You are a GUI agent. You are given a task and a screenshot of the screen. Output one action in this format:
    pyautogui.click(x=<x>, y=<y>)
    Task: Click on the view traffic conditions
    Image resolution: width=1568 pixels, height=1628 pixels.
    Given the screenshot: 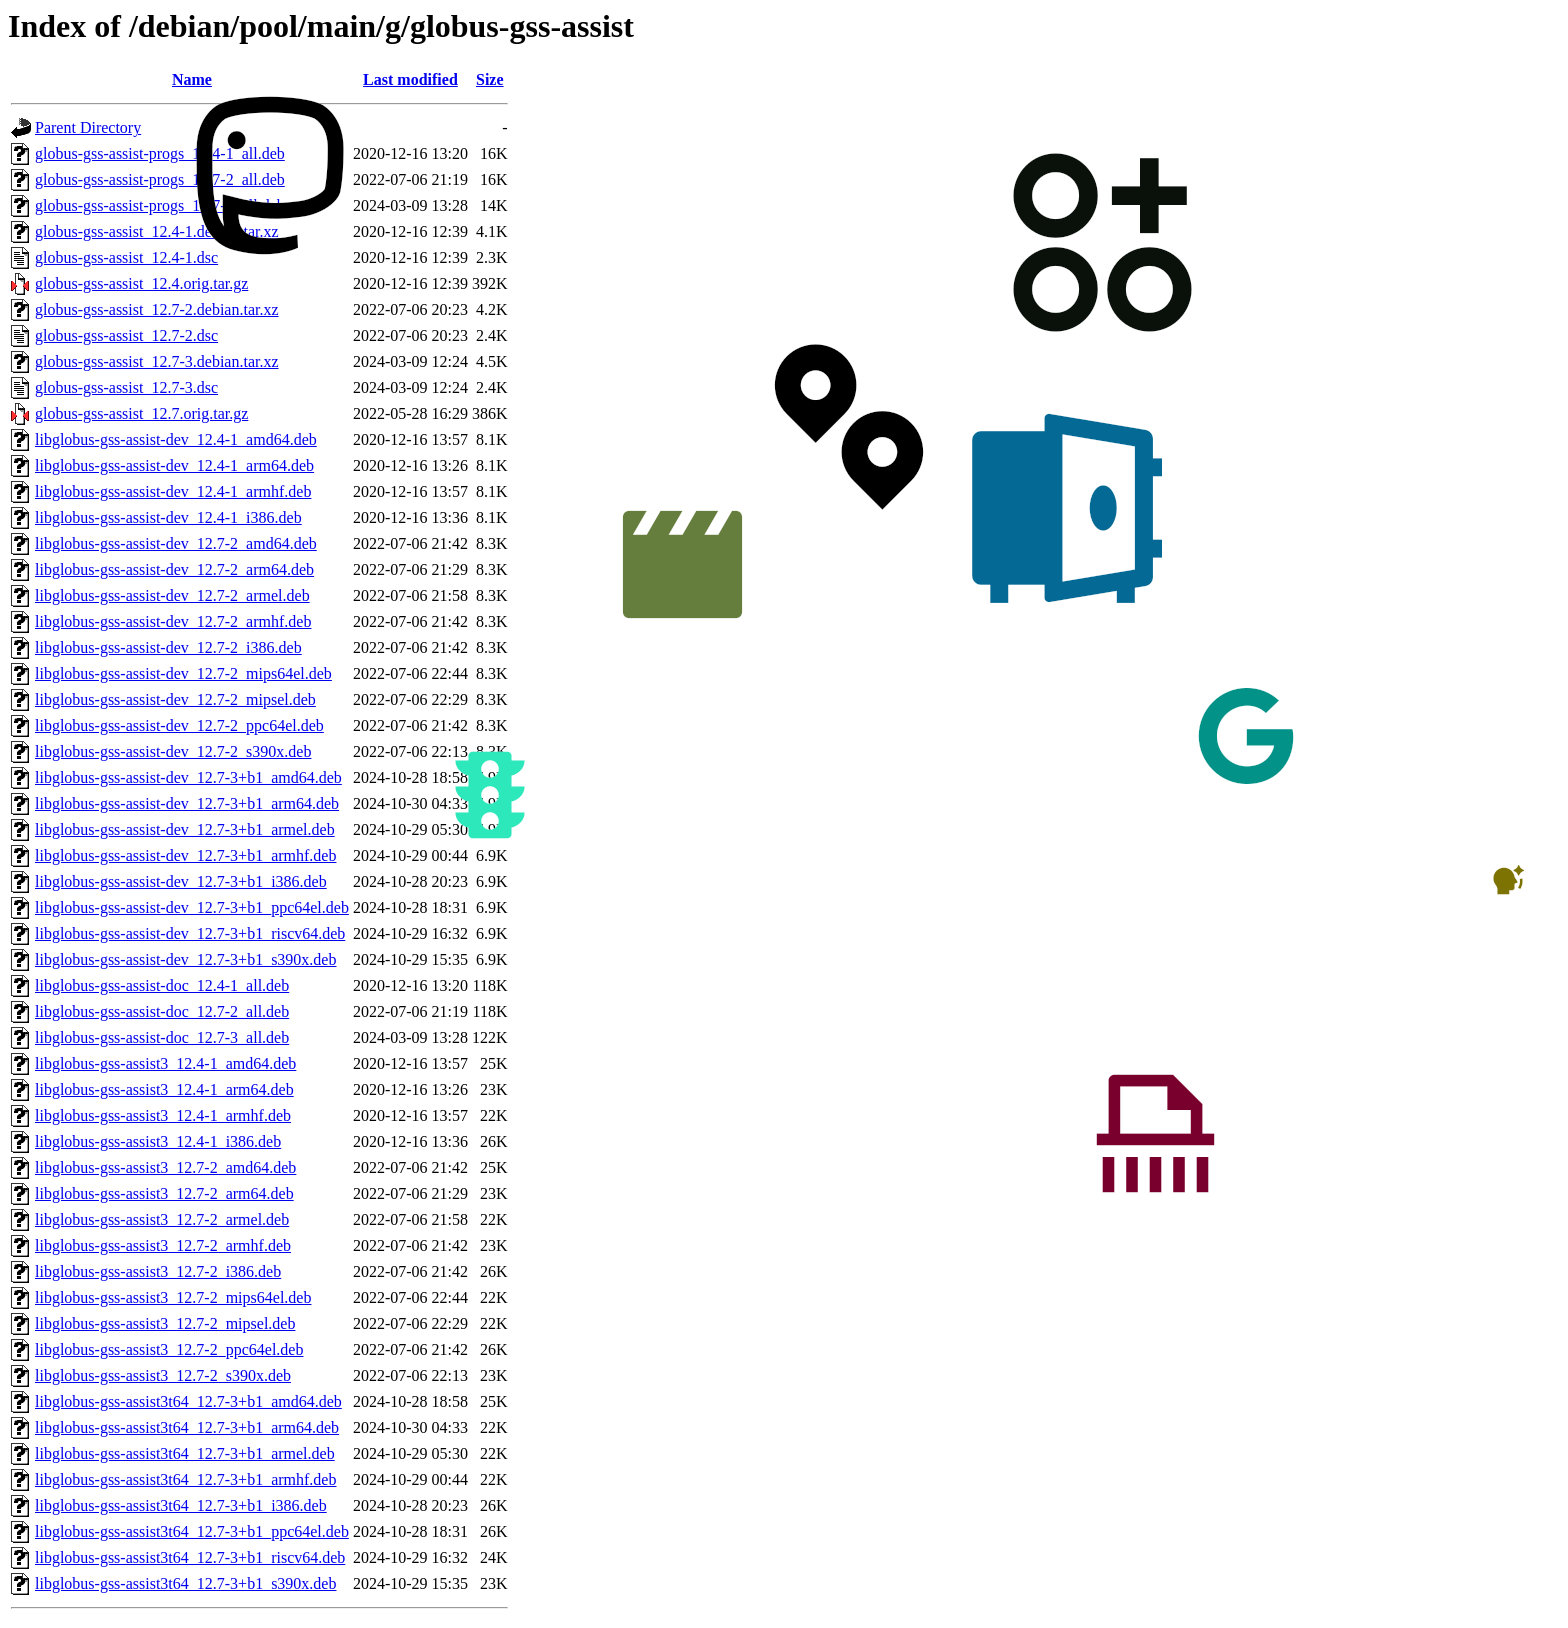 What is the action you would take?
    pyautogui.click(x=490, y=795)
    